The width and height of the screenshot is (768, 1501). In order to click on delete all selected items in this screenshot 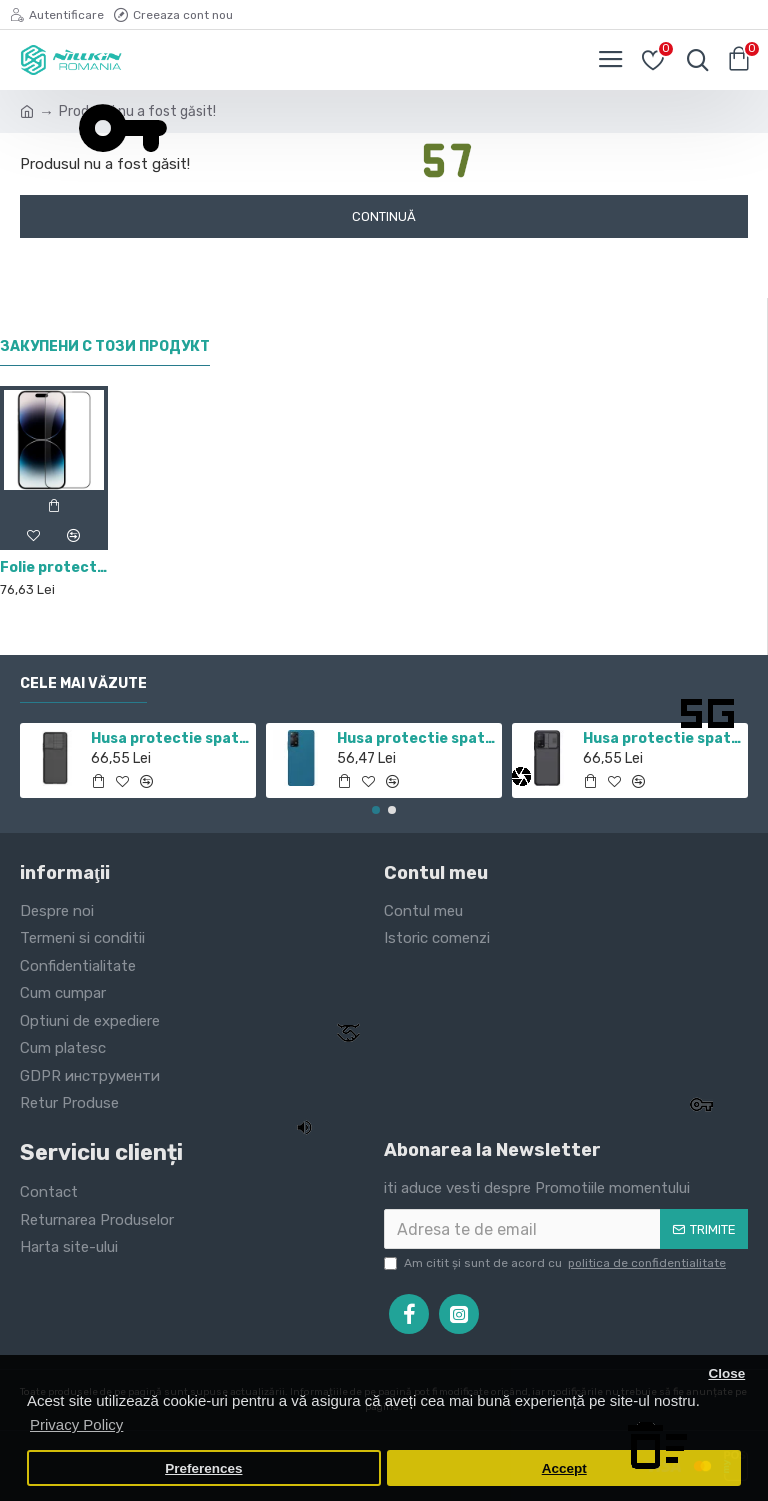, I will do `click(657, 1445)`.